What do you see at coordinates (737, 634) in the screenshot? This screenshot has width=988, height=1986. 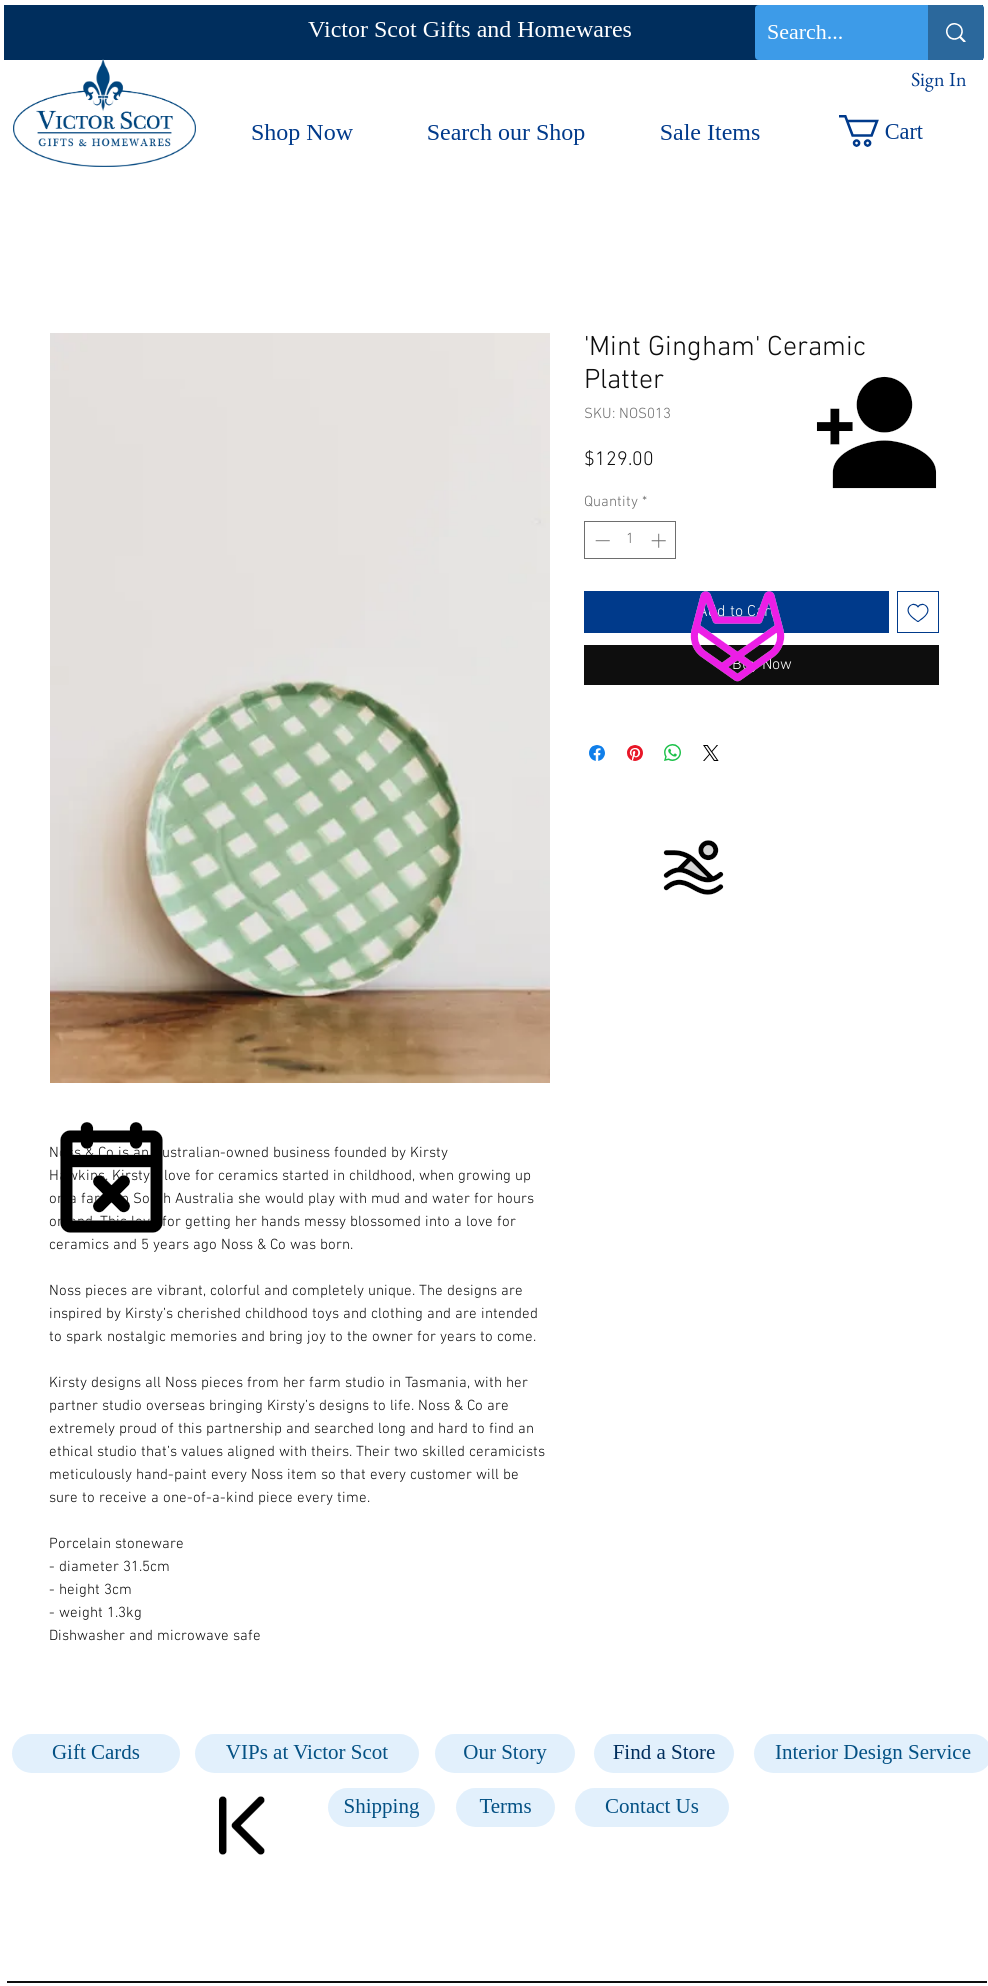 I see `open GitLab repository` at bounding box center [737, 634].